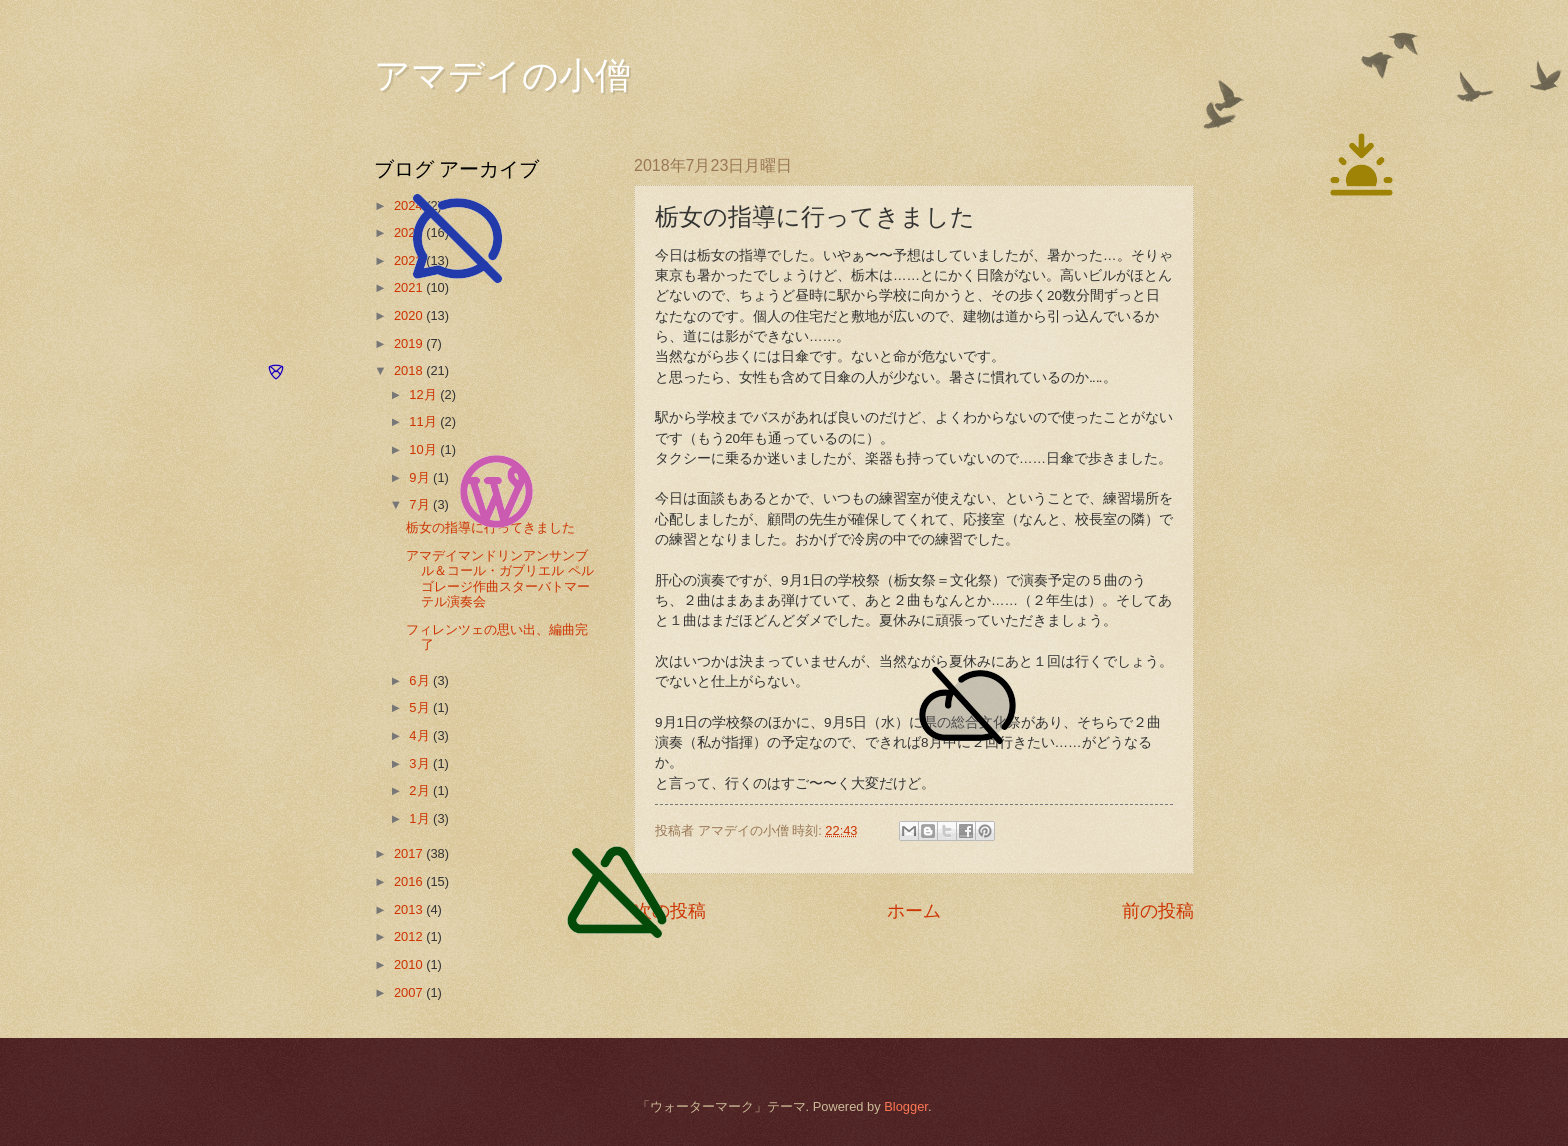 The height and width of the screenshot is (1146, 1568). I want to click on link to wordpress site or blog, so click(496, 491).